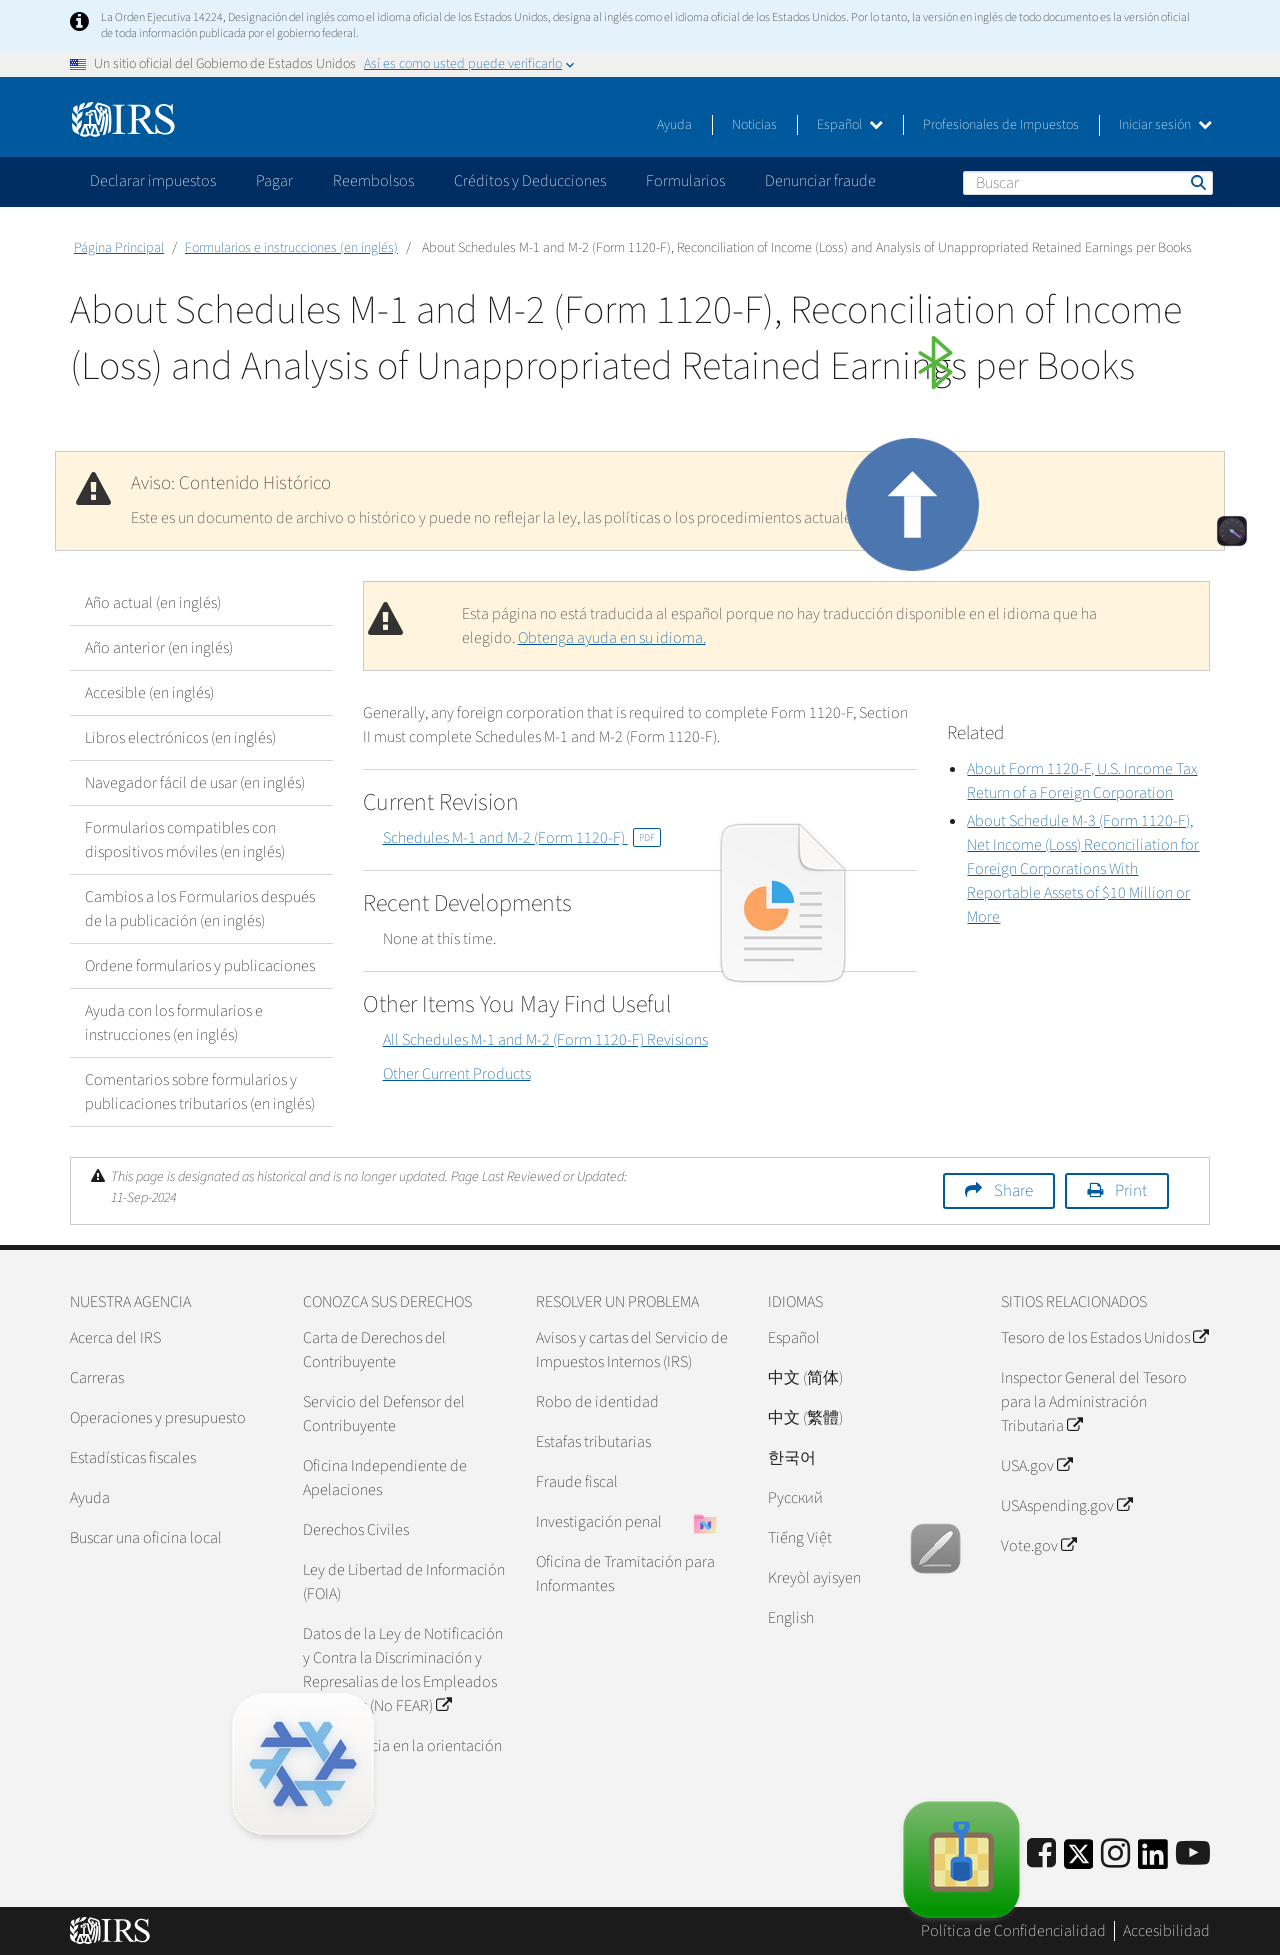 The height and width of the screenshot is (1956, 1280). I want to click on access bluetooth settings, so click(935, 362).